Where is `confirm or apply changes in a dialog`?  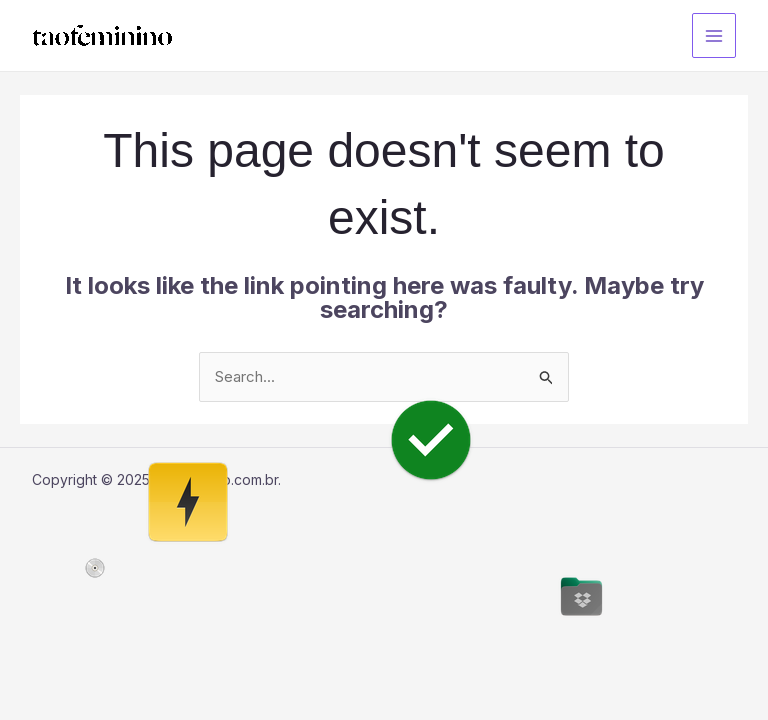 confirm or apply changes in a dialog is located at coordinates (431, 440).